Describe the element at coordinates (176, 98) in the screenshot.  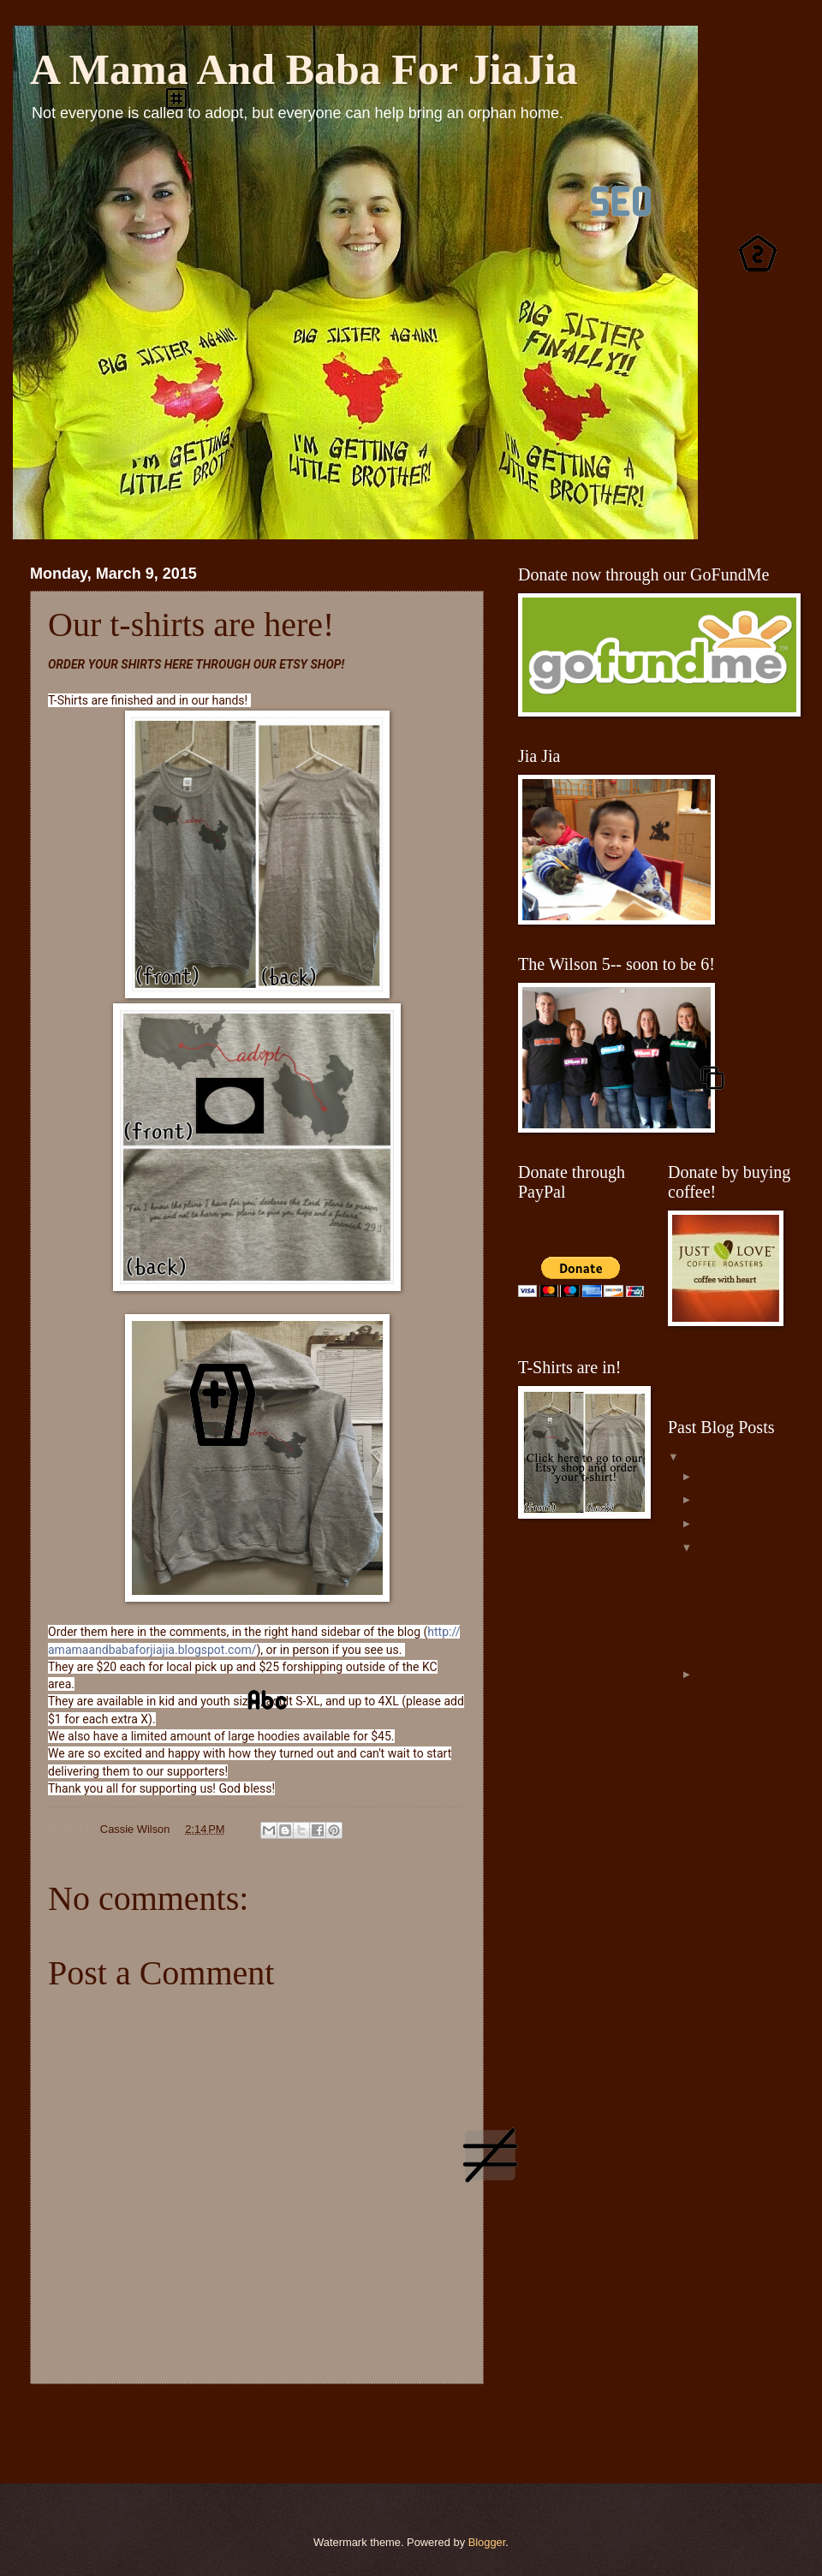
I see `view grid or pattern layout options` at that location.